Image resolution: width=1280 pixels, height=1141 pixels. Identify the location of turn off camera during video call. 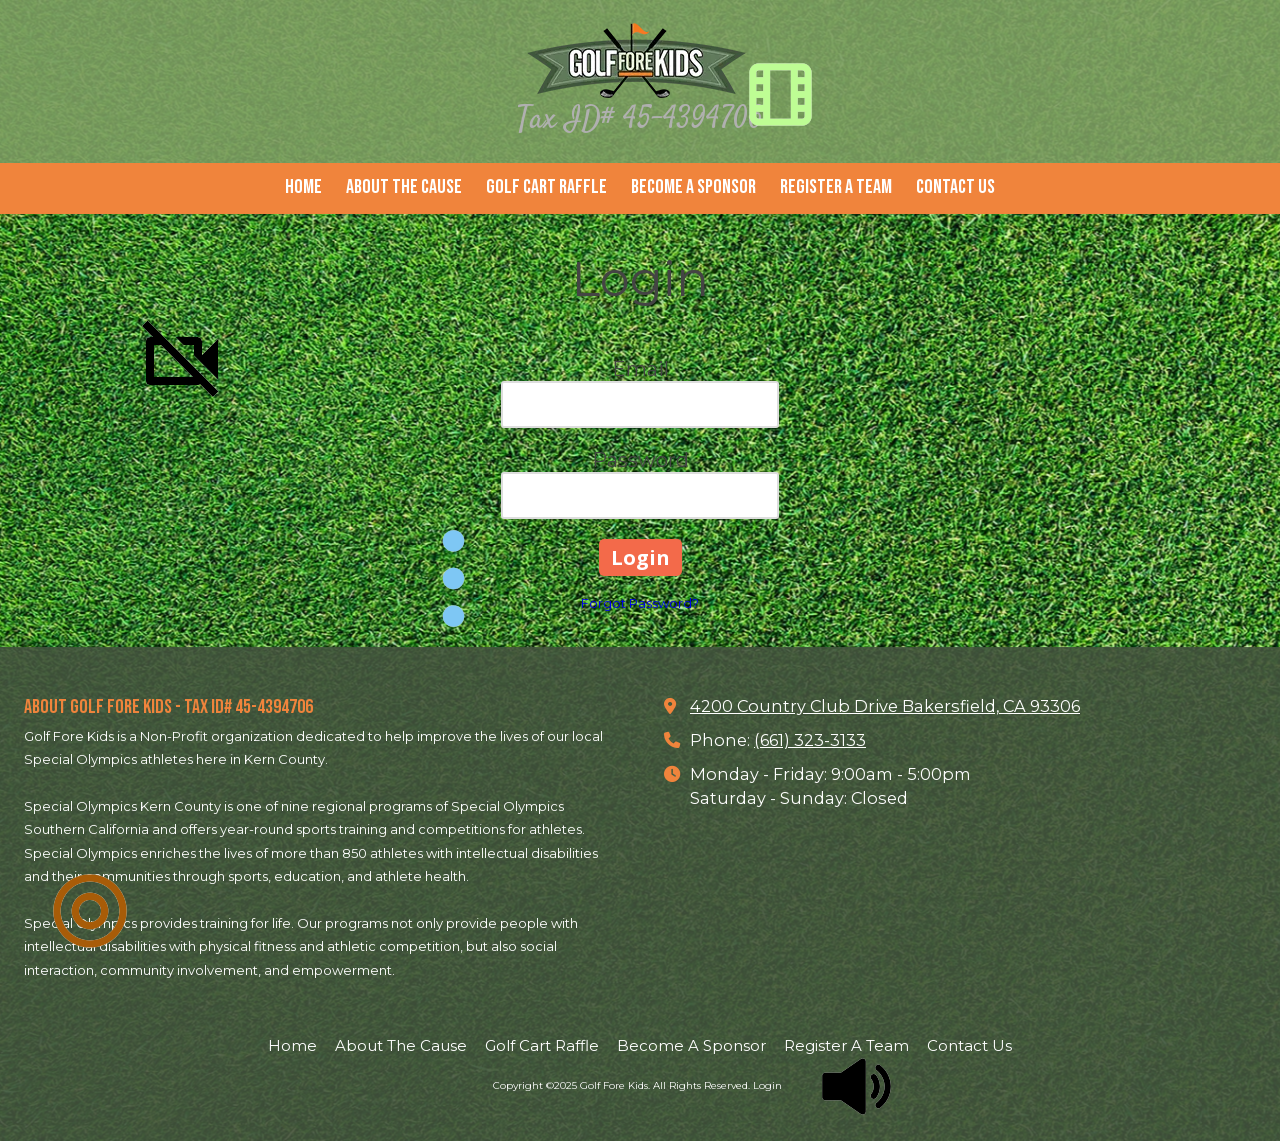
(182, 361).